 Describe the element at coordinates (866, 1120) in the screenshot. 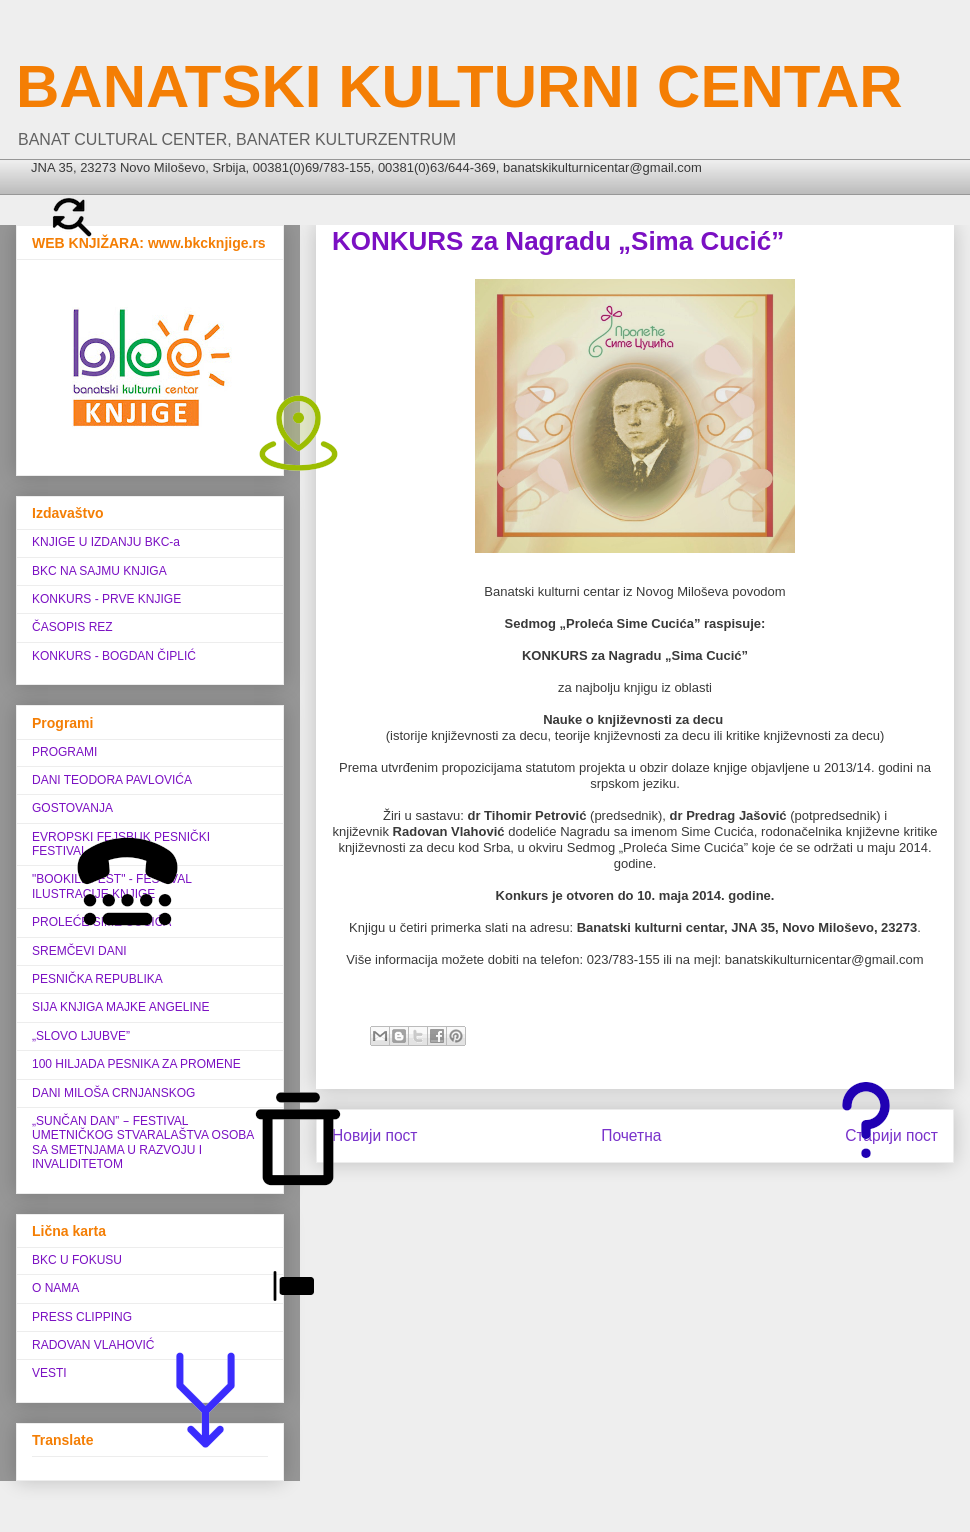

I see `access help or support` at that location.